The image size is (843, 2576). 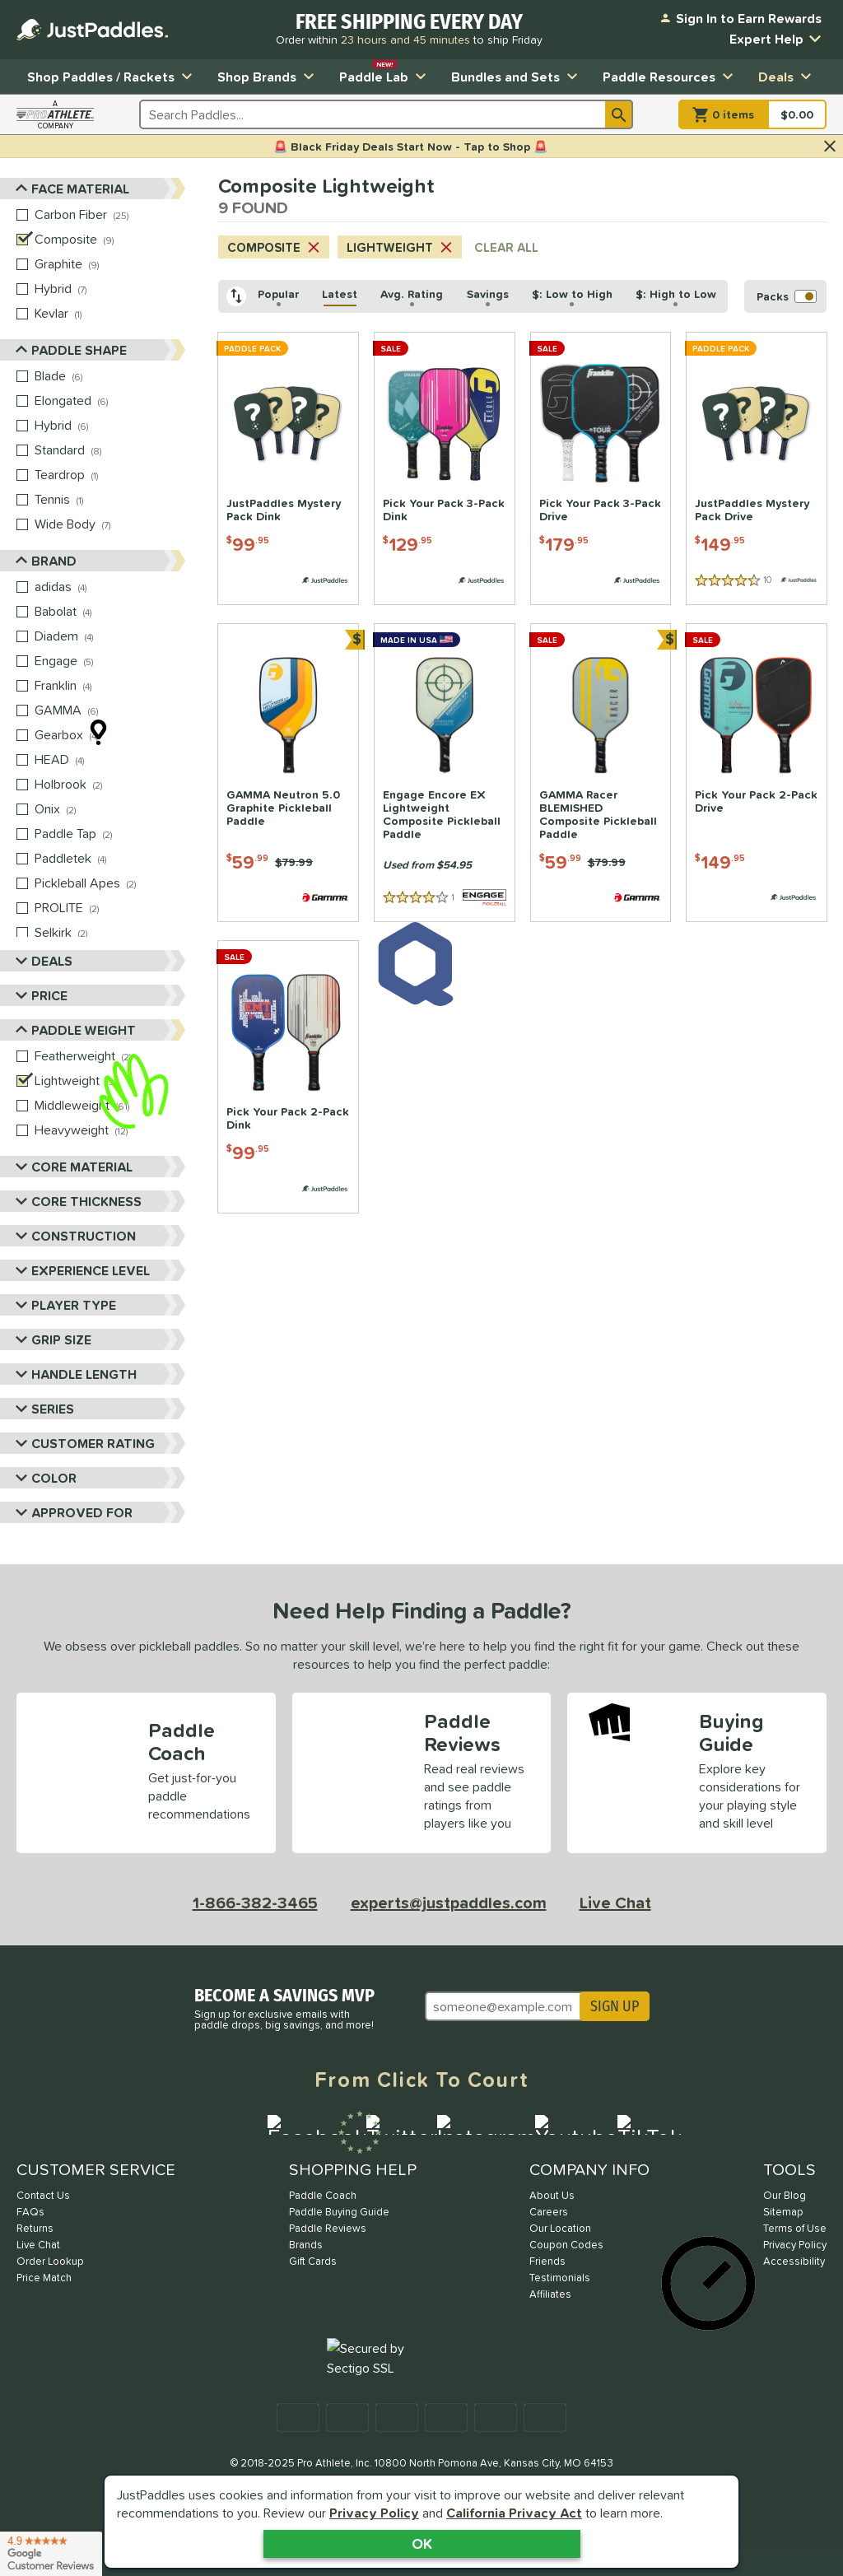 I want to click on open the glovo delivery app, so click(x=98, y=732).